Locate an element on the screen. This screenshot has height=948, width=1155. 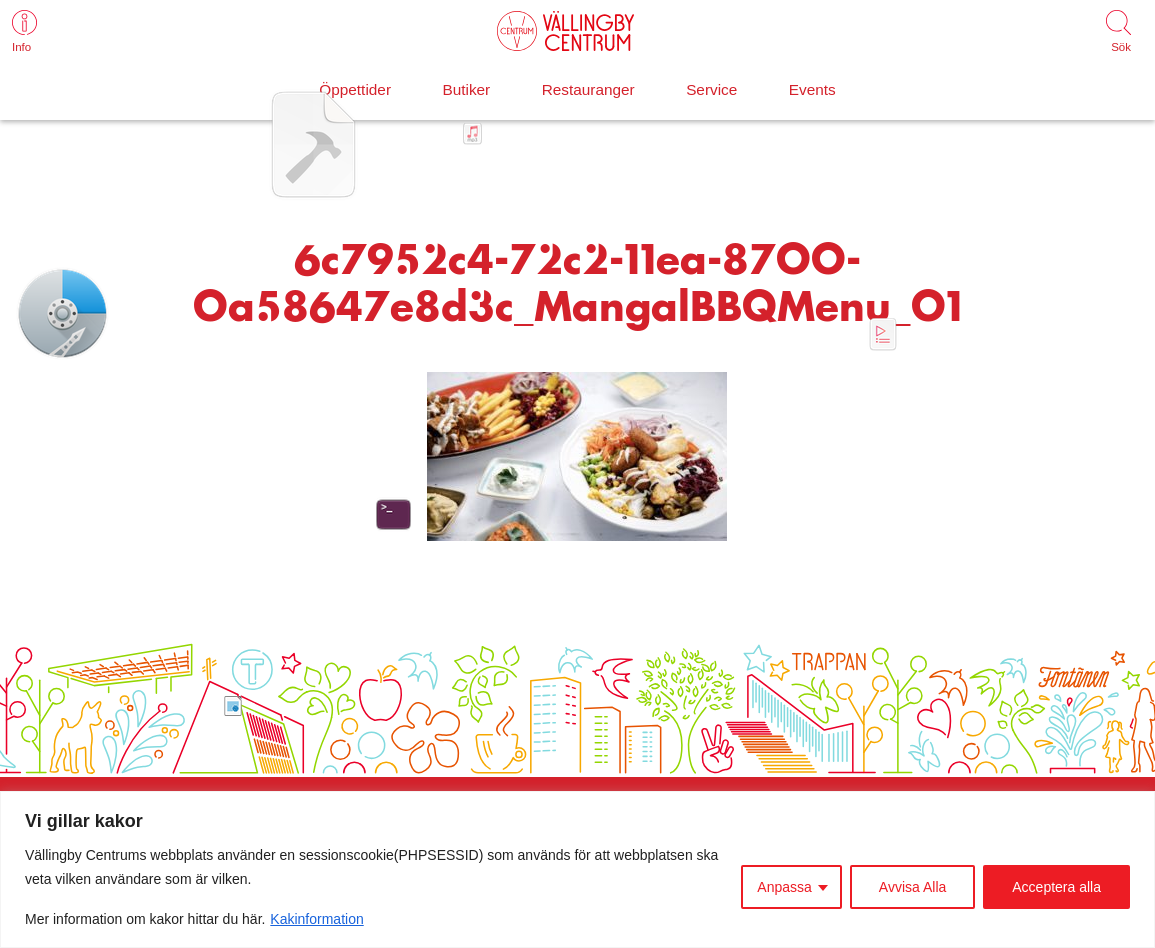
an mp3 audio file is located at coordinates (472, 133).